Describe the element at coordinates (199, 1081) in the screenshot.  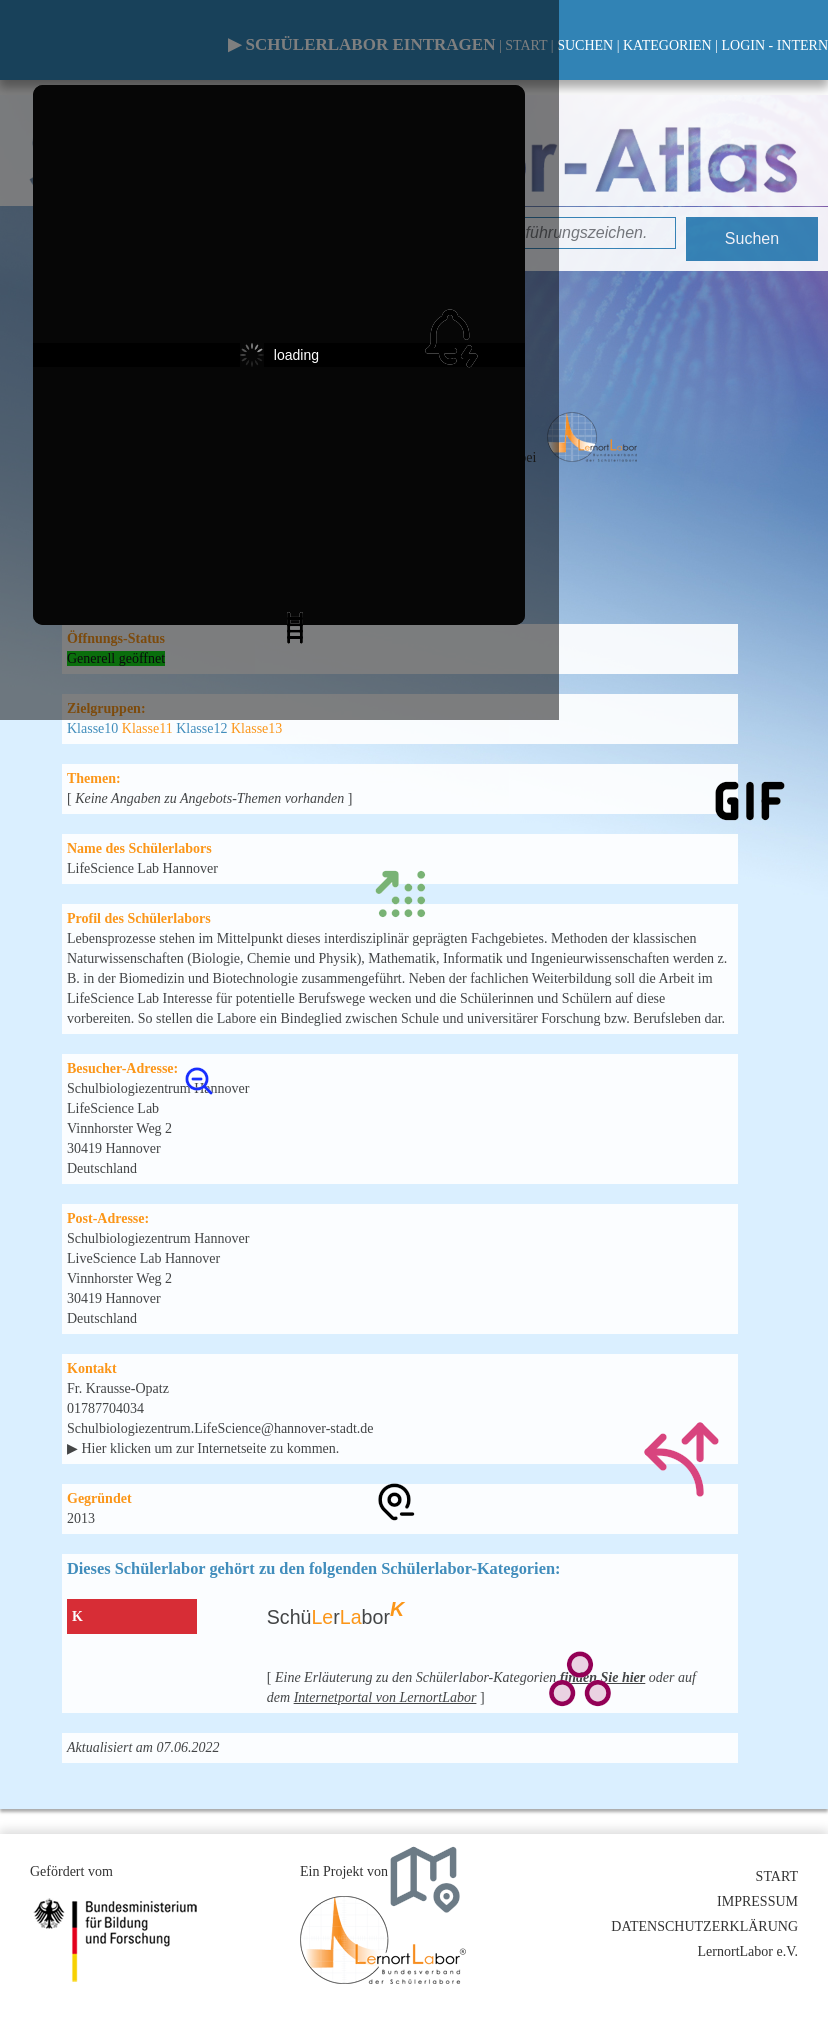
I see `zoom out` at that location.